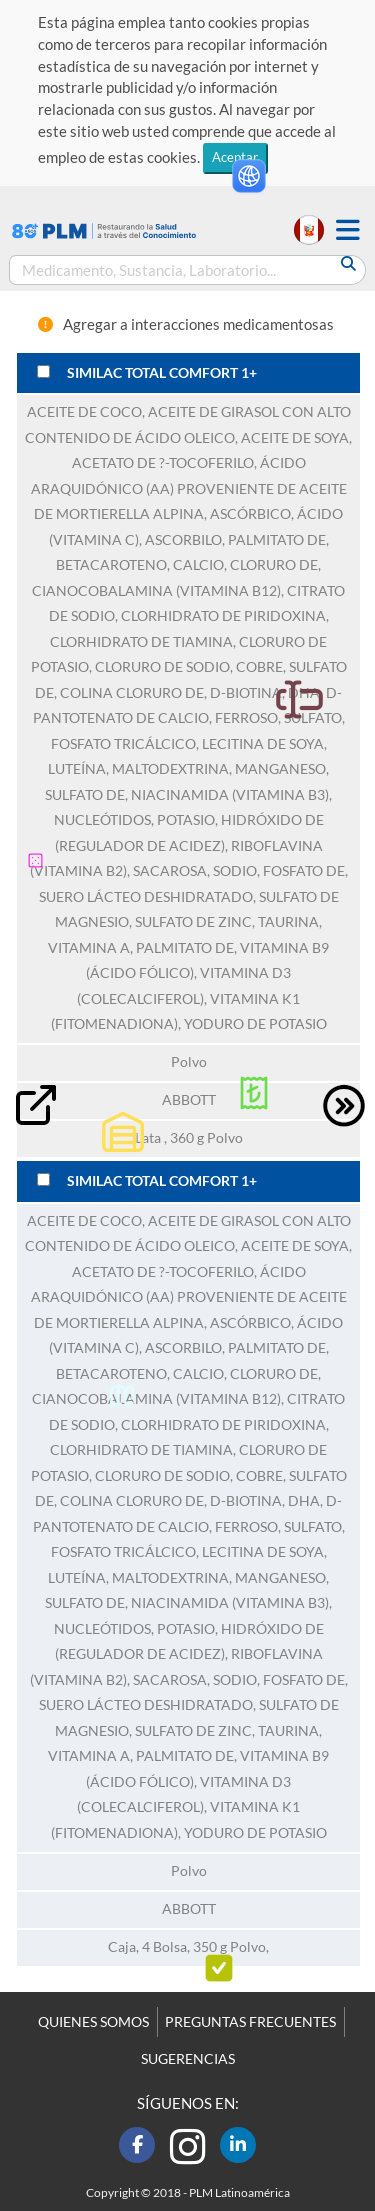 This screenshot has height=2211, width=375. I want to click on view receipt or transaction in turkish lira, so click(254, 1093).